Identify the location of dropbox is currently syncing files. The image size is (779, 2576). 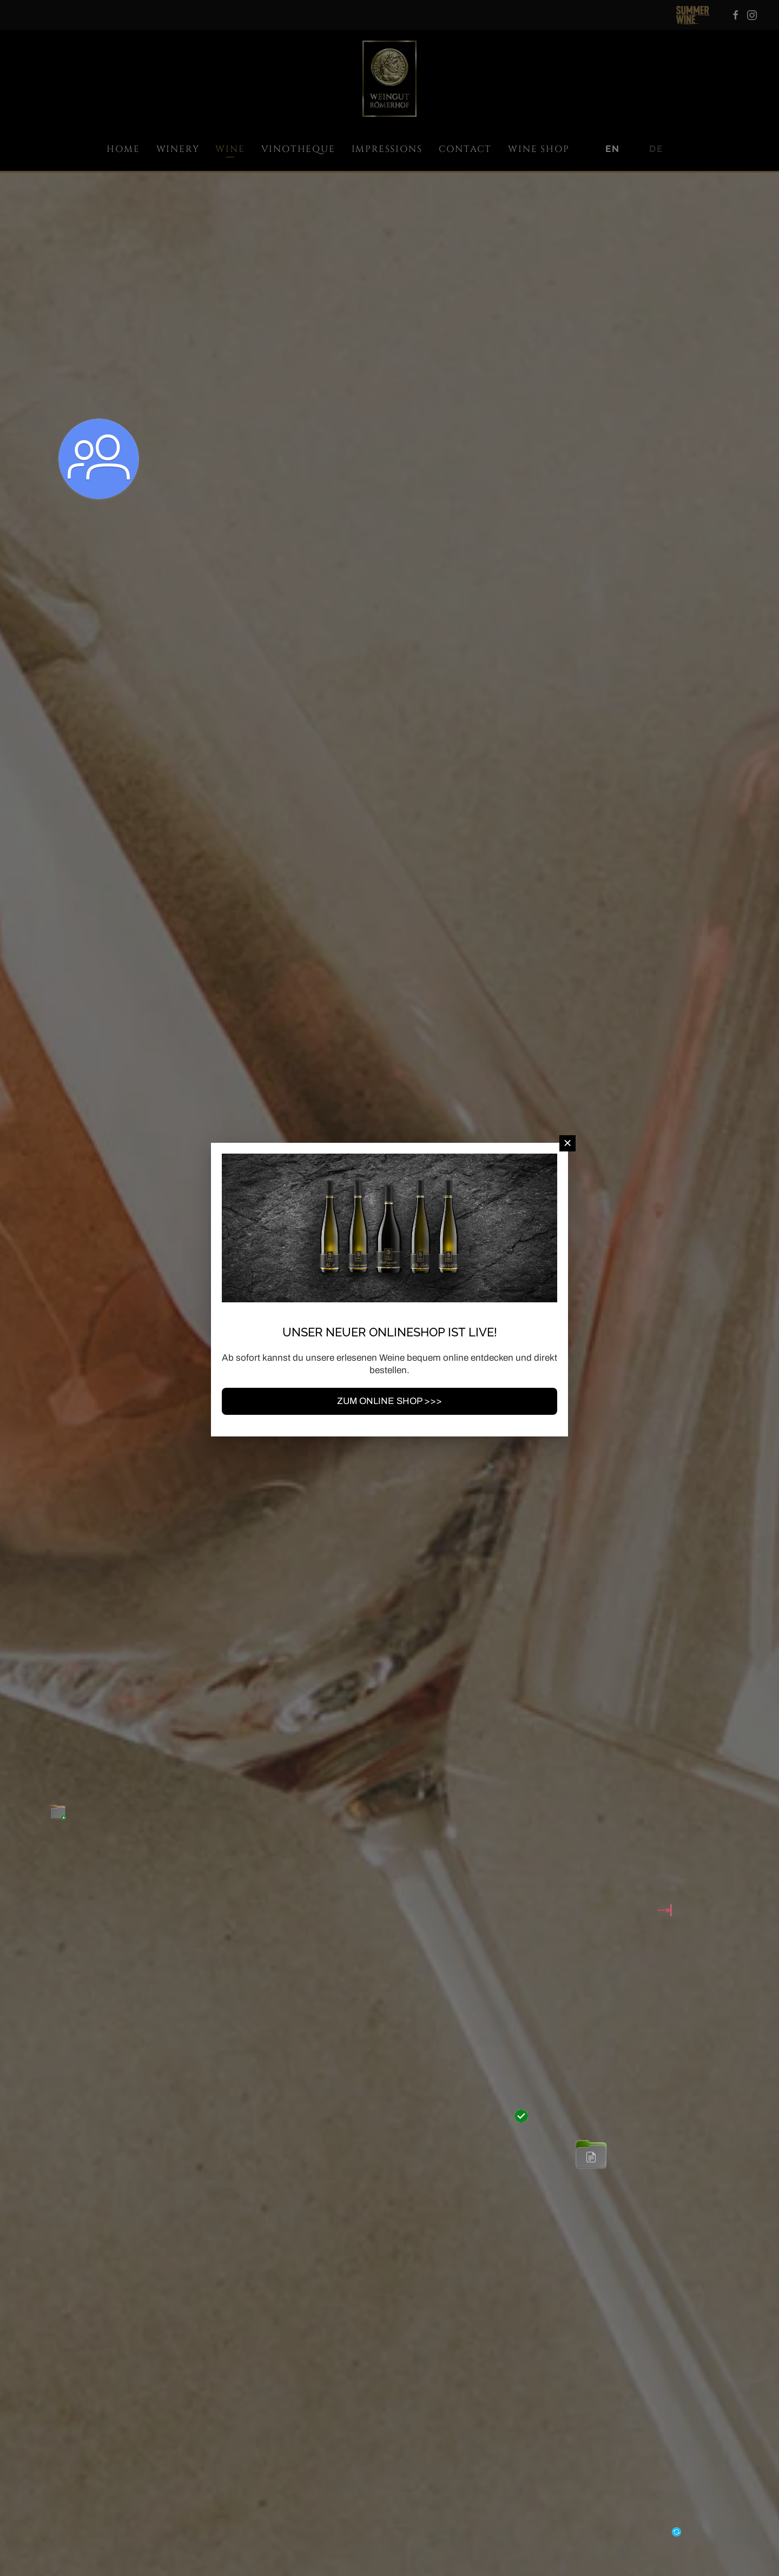
(676, 2532).